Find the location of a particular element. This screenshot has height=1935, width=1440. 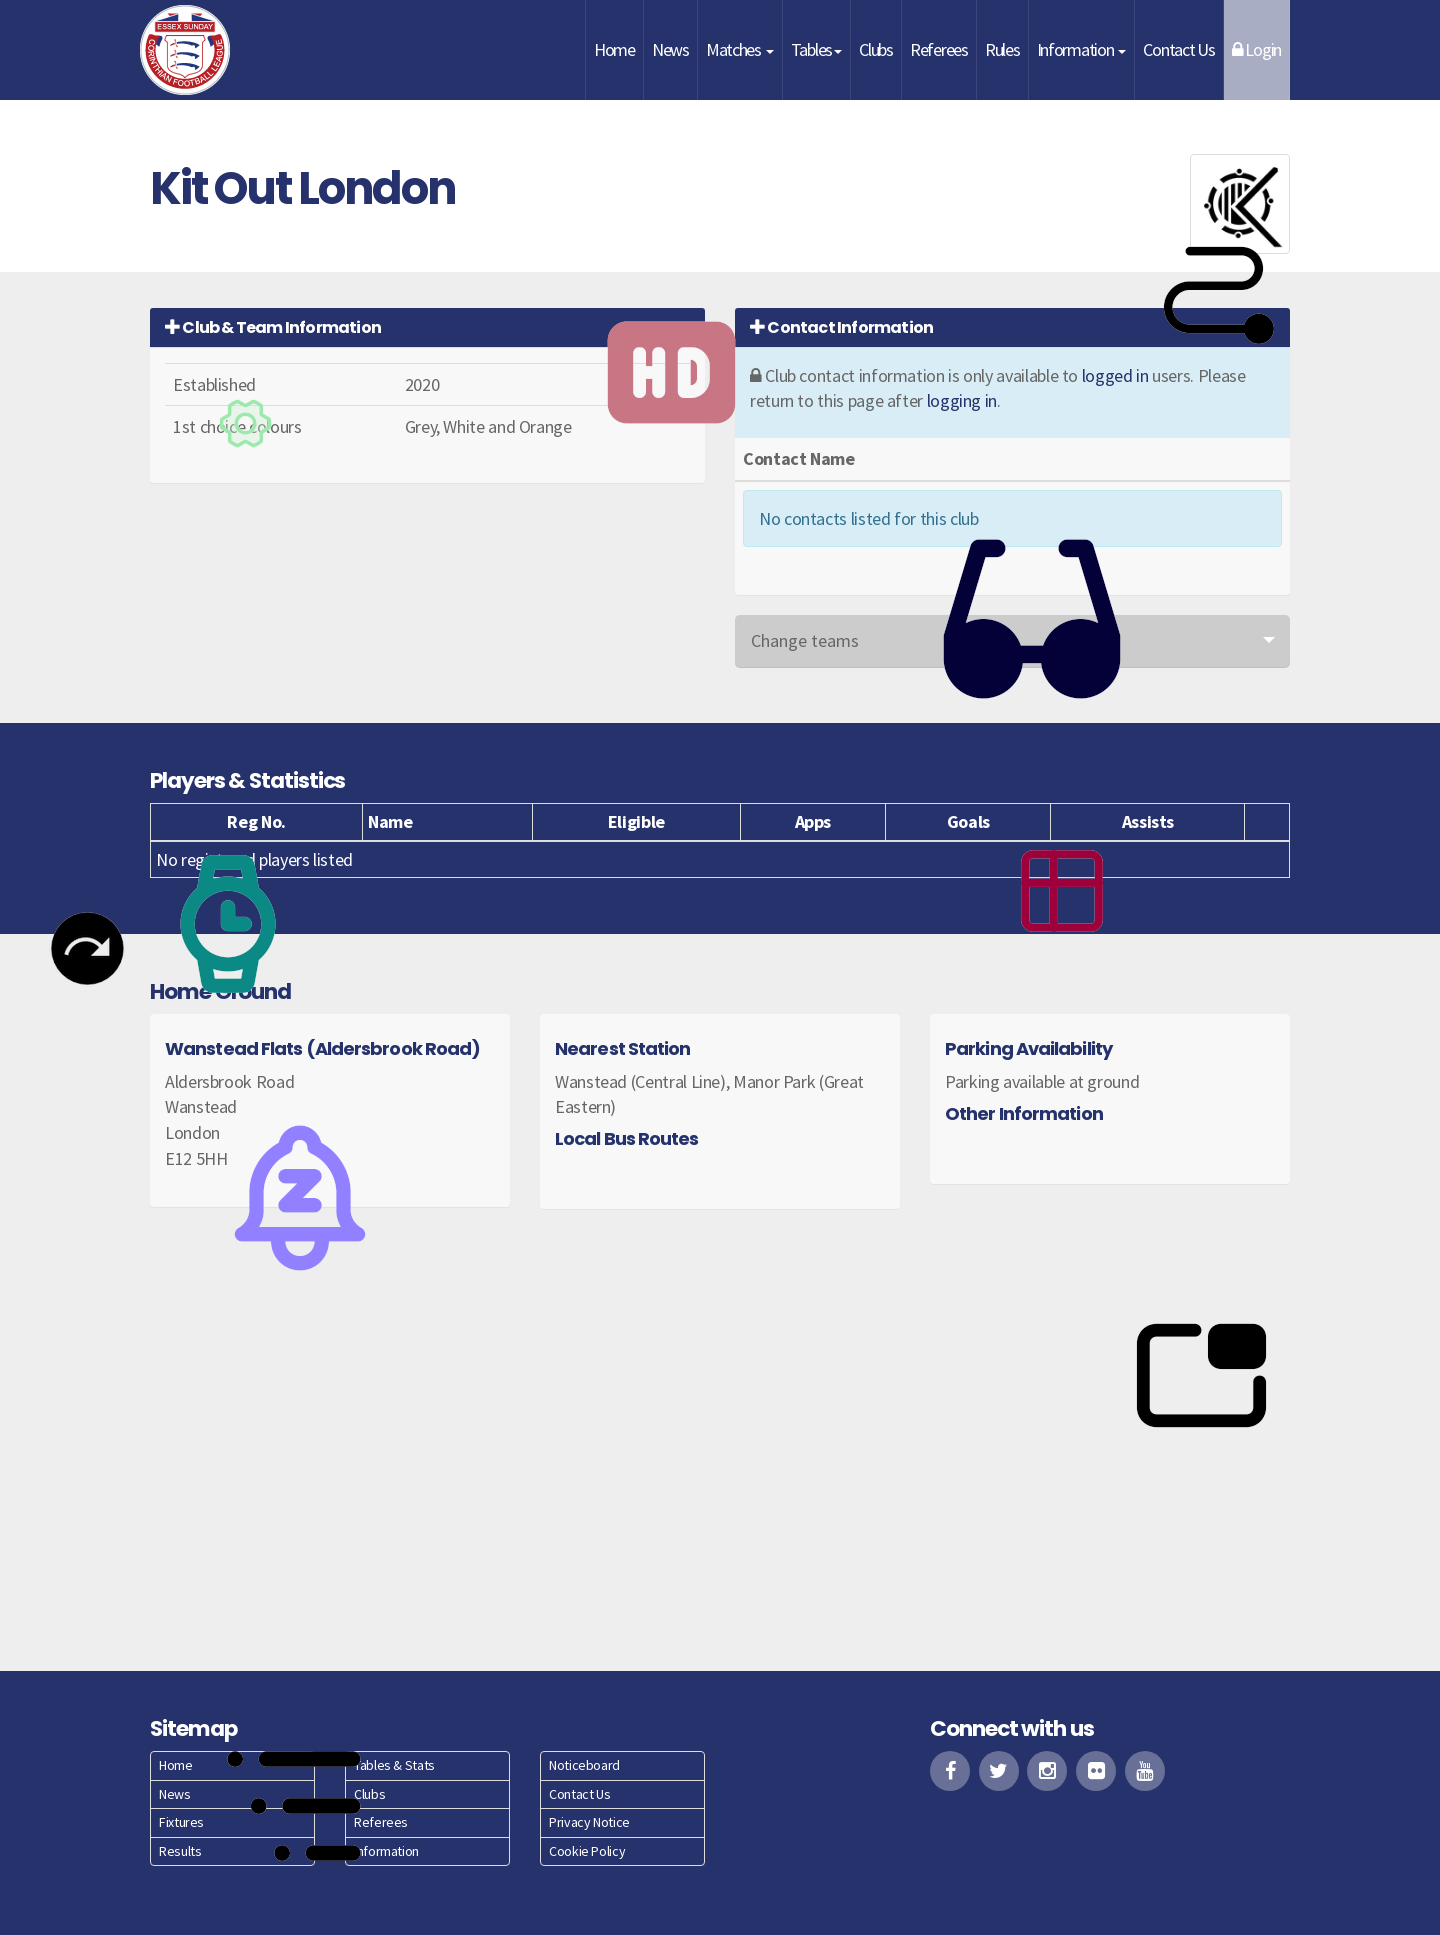

view data in table format is located at coordinates (1062, 891).